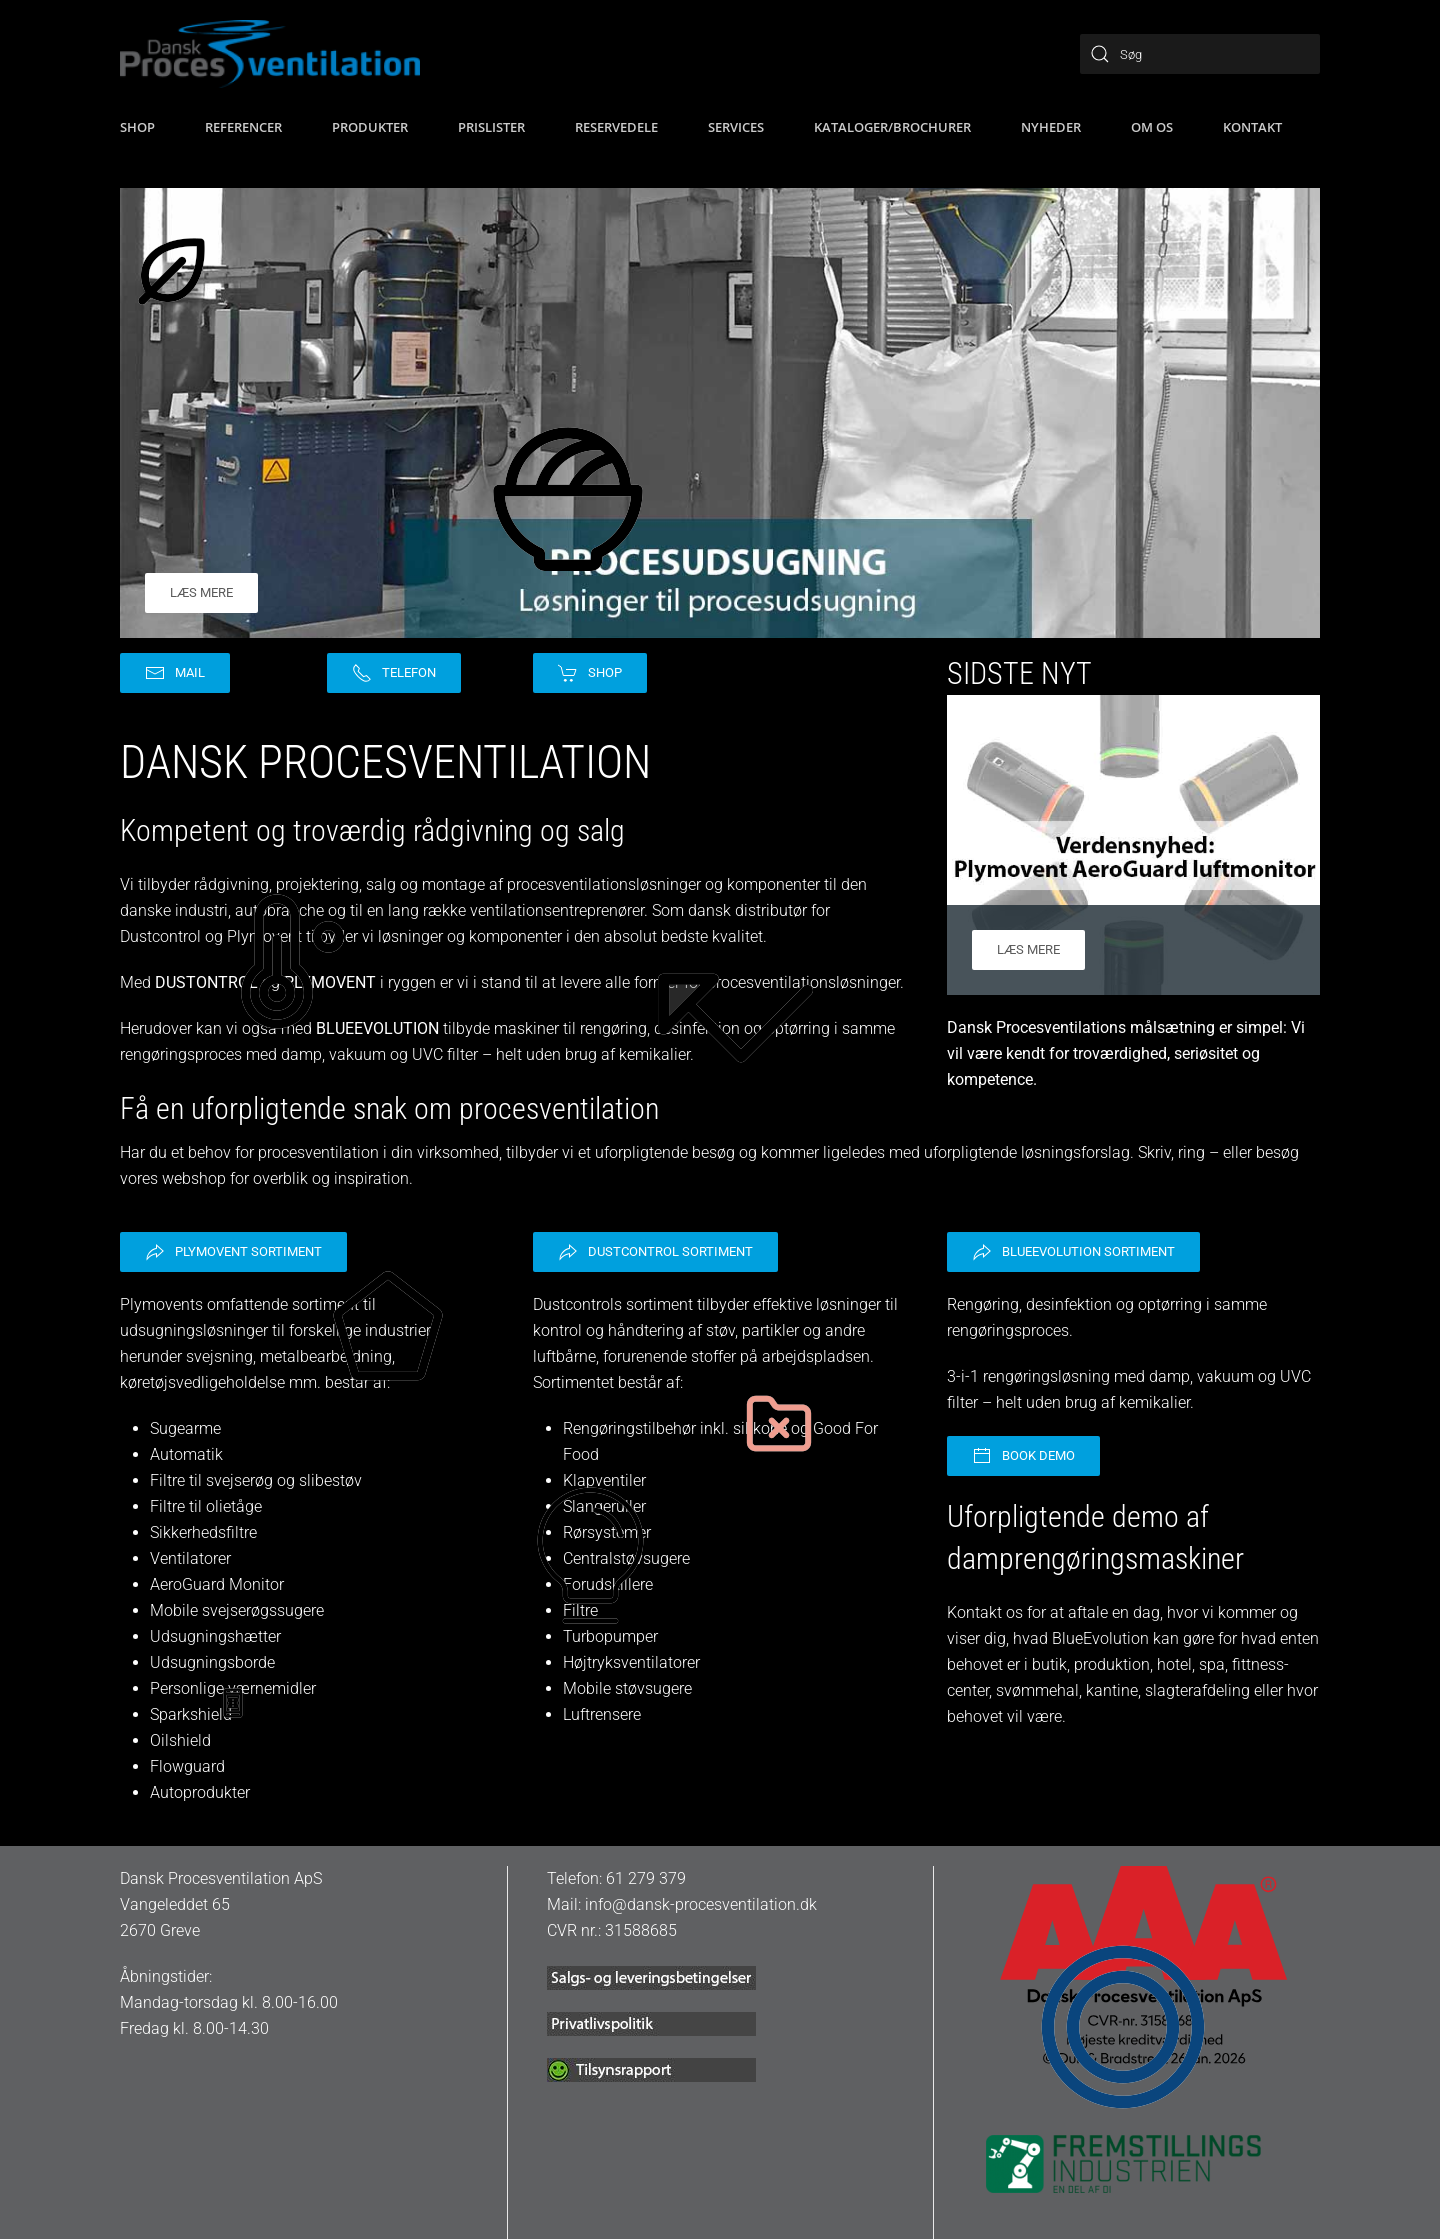 The height and width of the screenshot is (2239, 1440). I want to click on start recording audio or video, so click(1123, 2027).